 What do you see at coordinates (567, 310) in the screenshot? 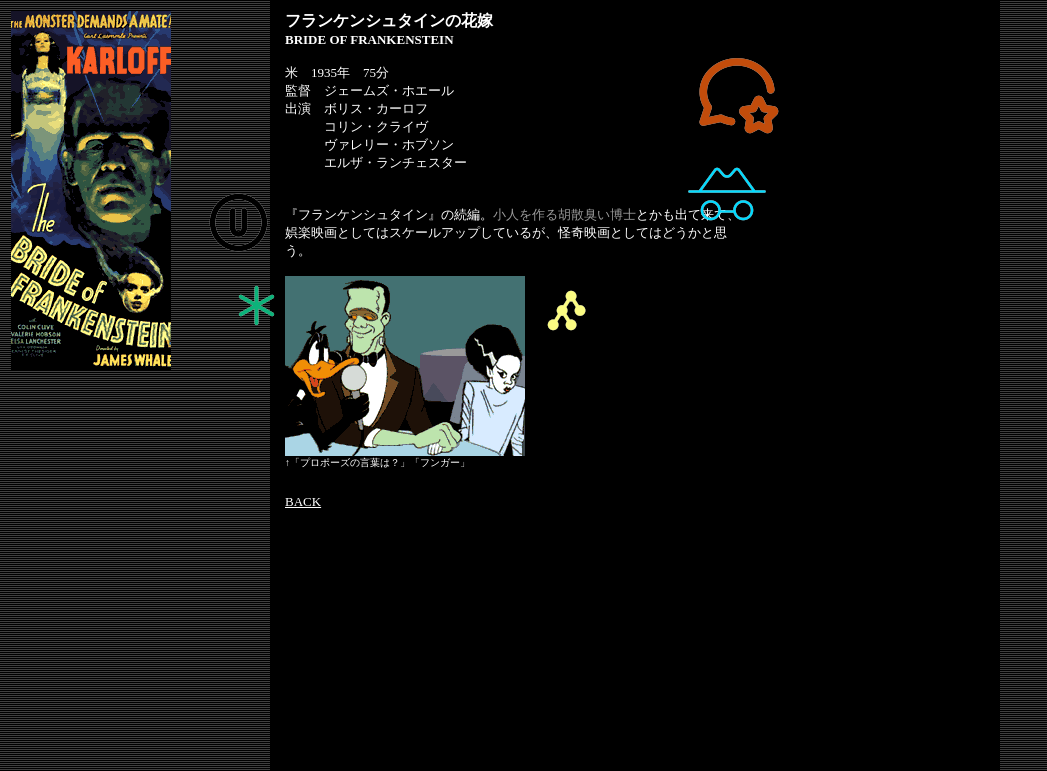
I see `view hierarchical data structure` at bounding box center [567, 310].